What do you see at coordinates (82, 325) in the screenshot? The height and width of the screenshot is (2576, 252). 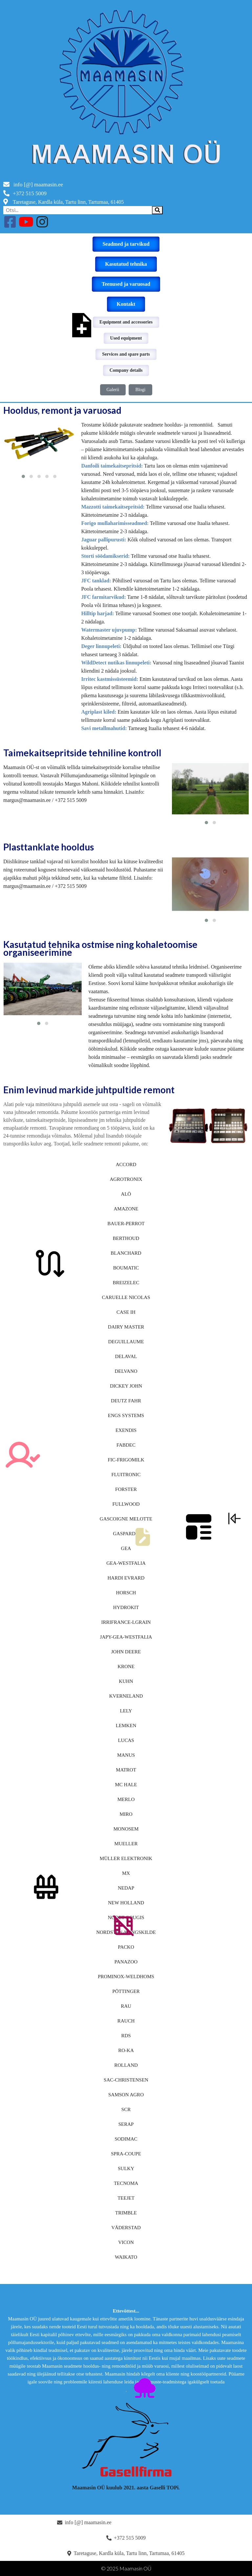 I see `create a new note or document` at bounding box center [82, 325].